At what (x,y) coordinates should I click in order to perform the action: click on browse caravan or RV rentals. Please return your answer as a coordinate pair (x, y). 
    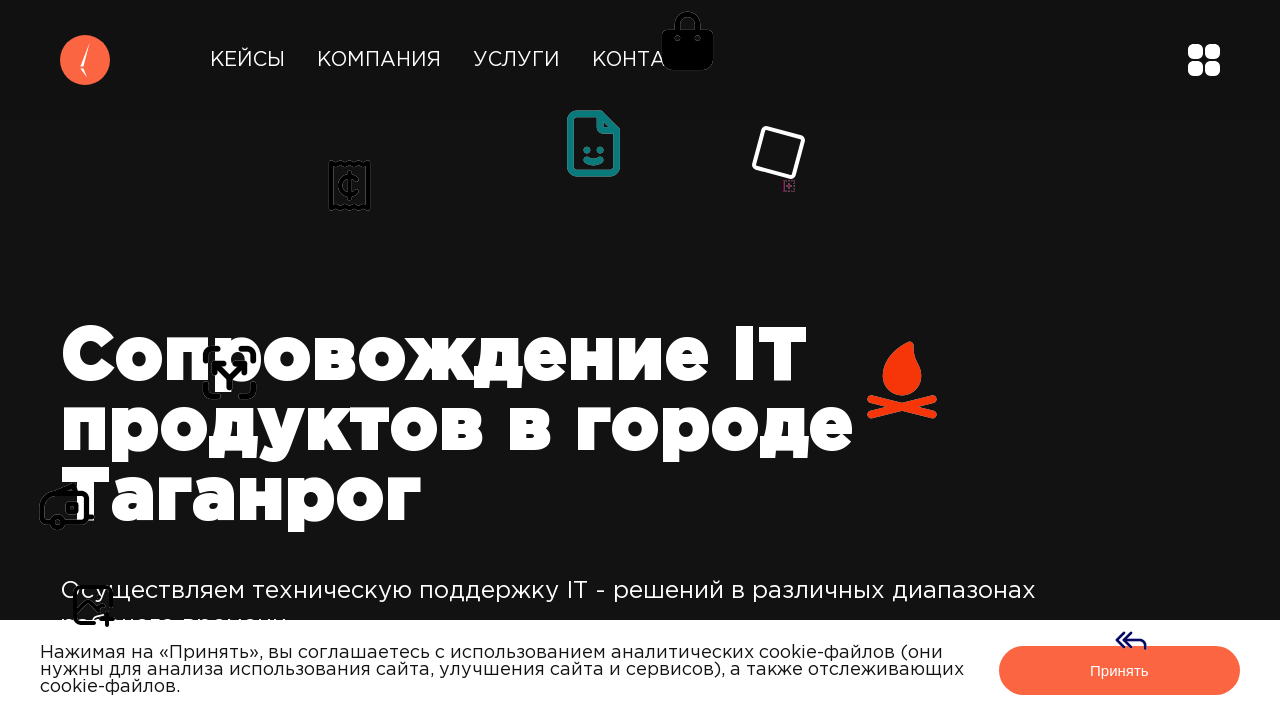
    Looking at the image, I should click on (65, 506).